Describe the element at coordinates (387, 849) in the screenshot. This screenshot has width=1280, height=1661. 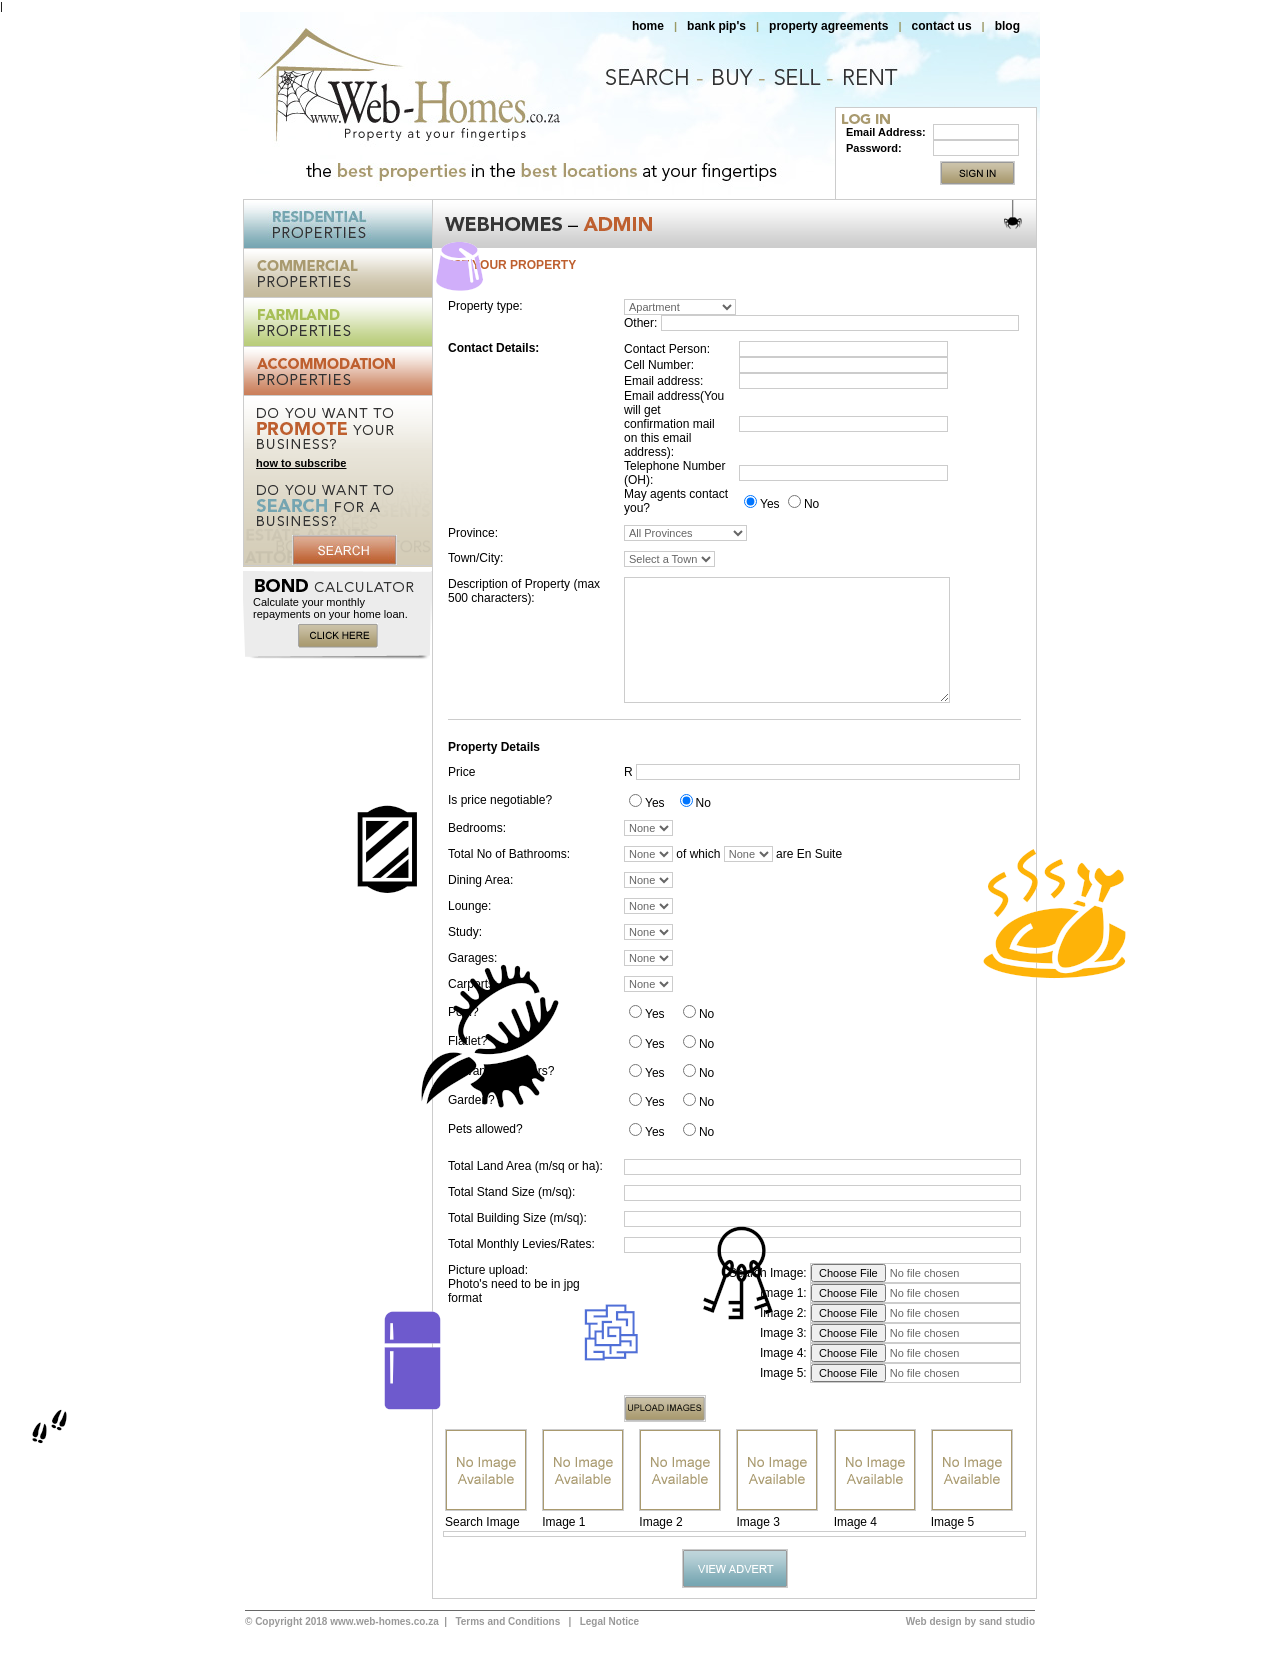
I see `view mirror or reflection feature` at that location.